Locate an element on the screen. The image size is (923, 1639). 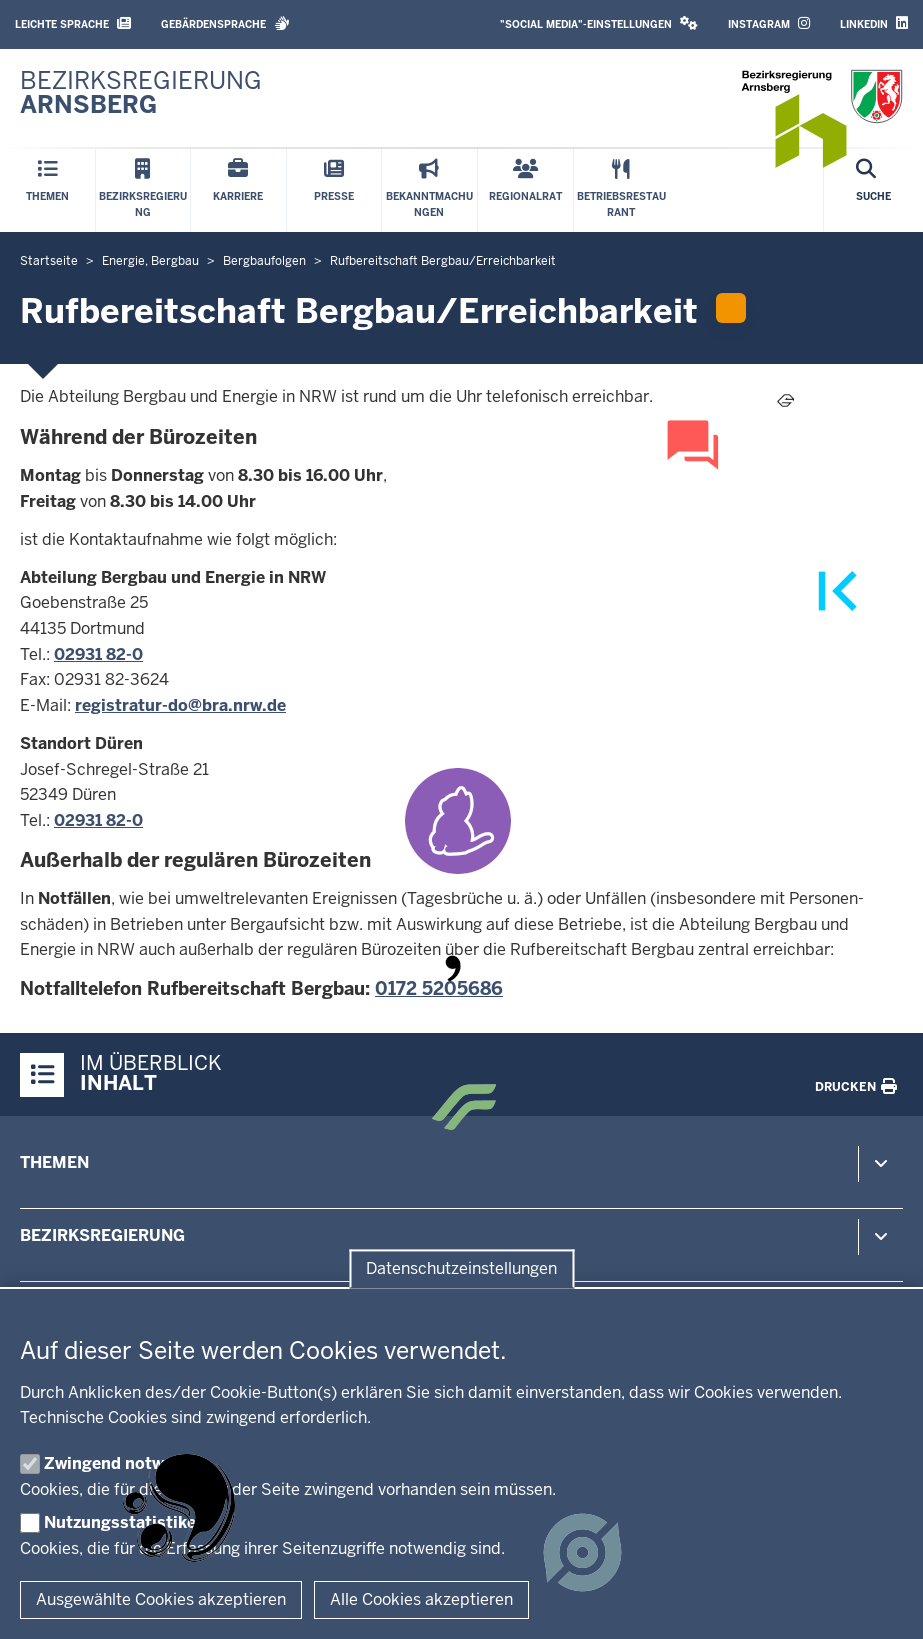
open the Hearth app is located at coordinates (811, 131).